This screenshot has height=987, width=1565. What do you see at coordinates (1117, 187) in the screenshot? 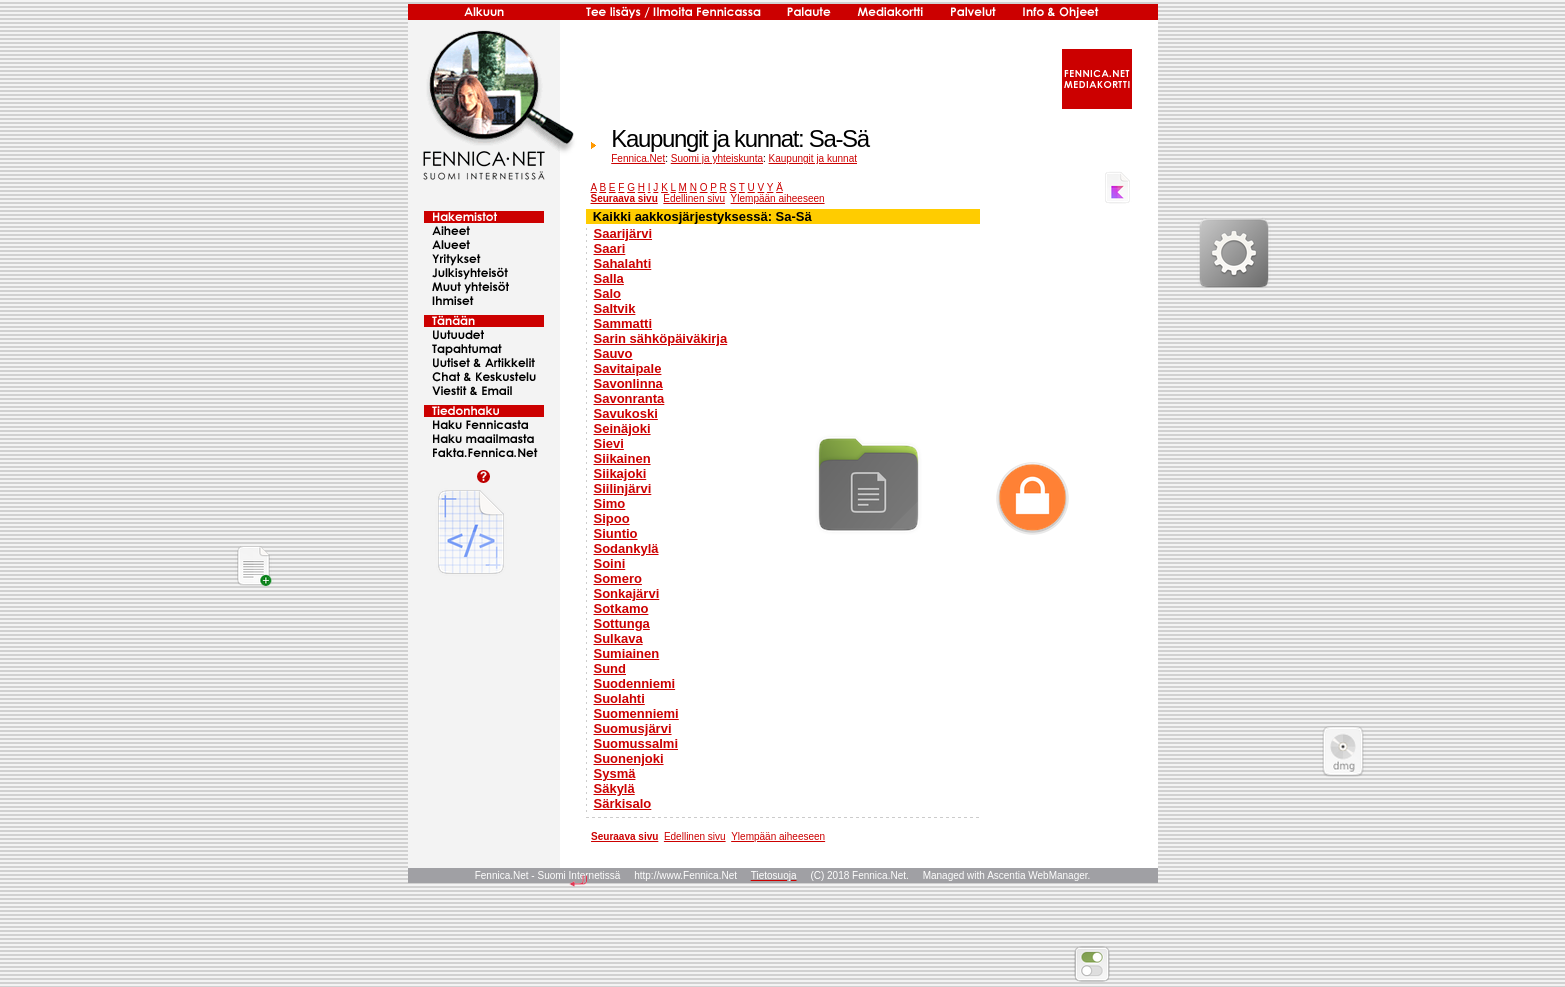
I see `a kotlin source code file` at bounding box center [1117, 187].